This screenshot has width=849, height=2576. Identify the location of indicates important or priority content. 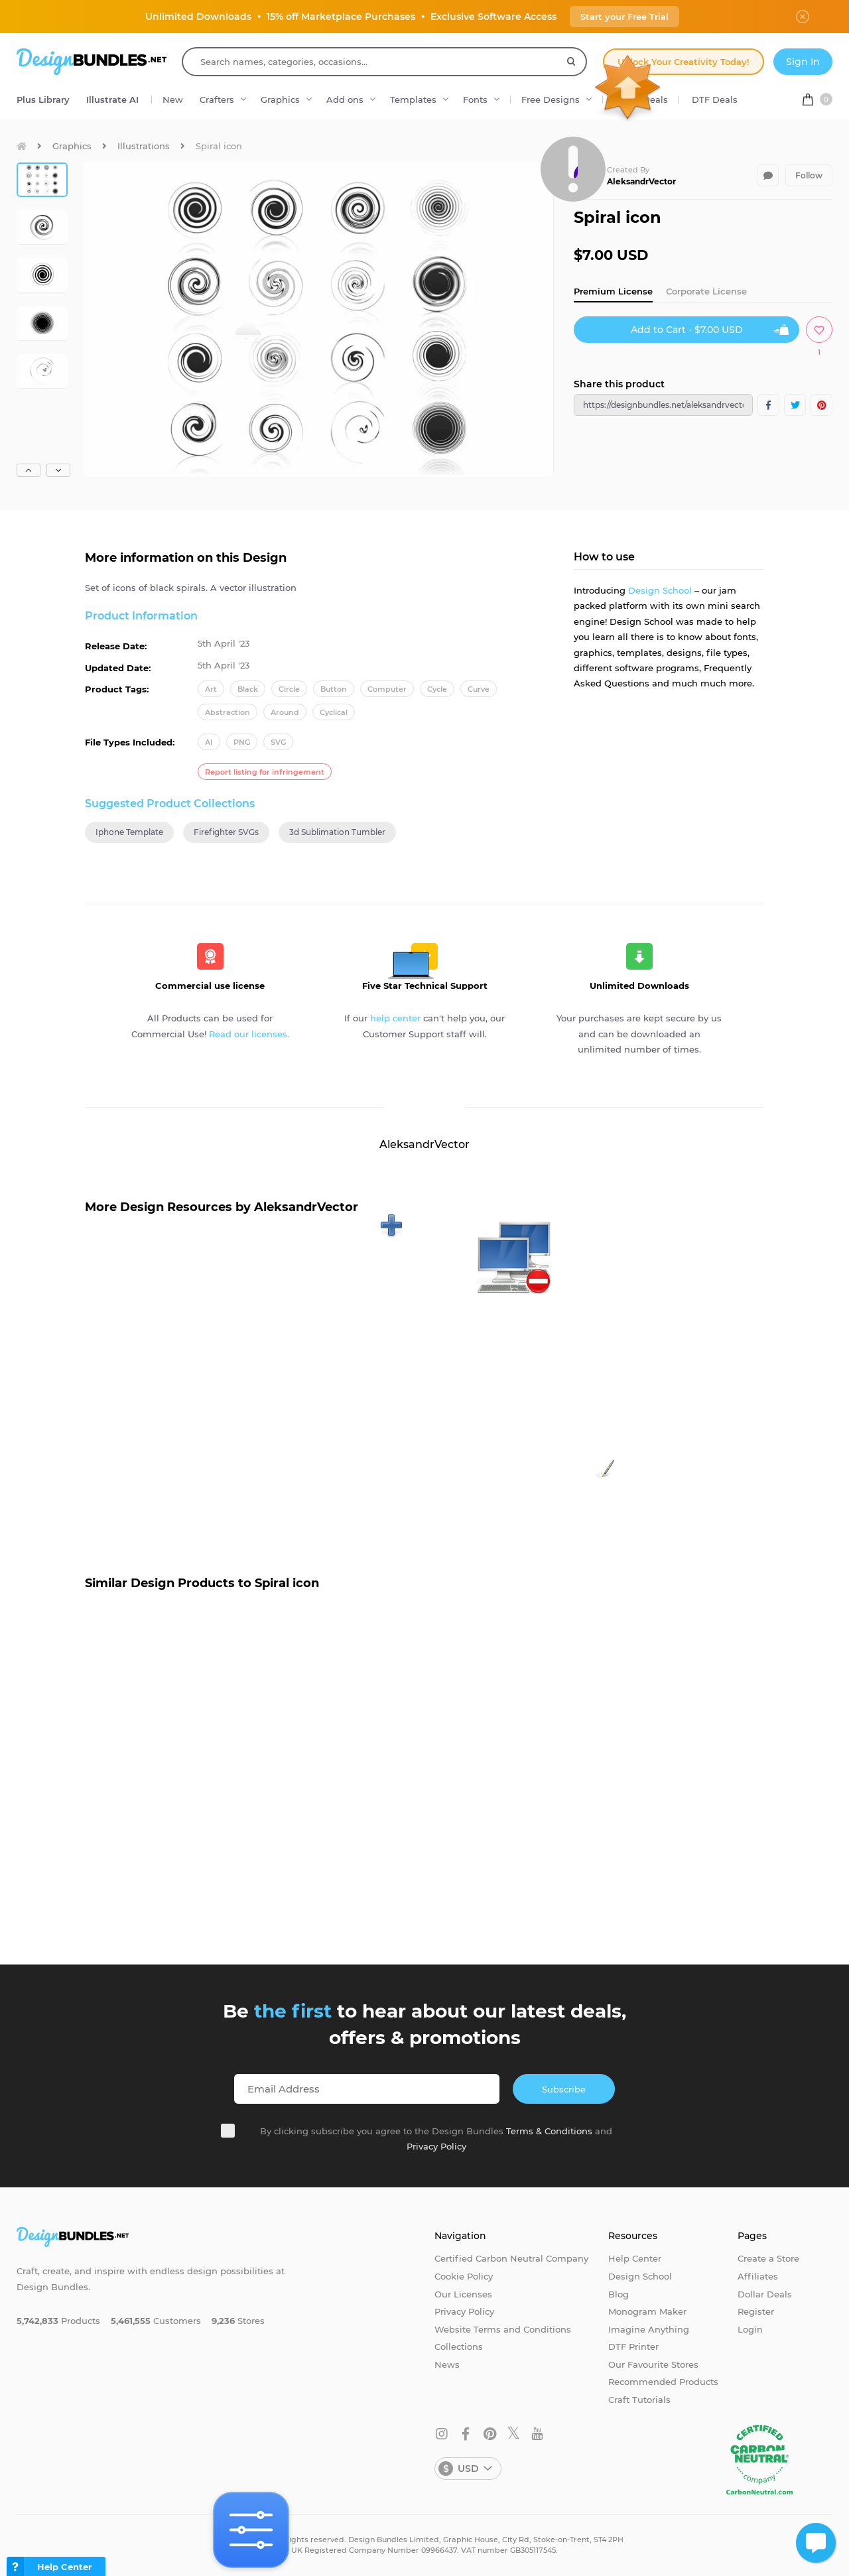
(573, 169).